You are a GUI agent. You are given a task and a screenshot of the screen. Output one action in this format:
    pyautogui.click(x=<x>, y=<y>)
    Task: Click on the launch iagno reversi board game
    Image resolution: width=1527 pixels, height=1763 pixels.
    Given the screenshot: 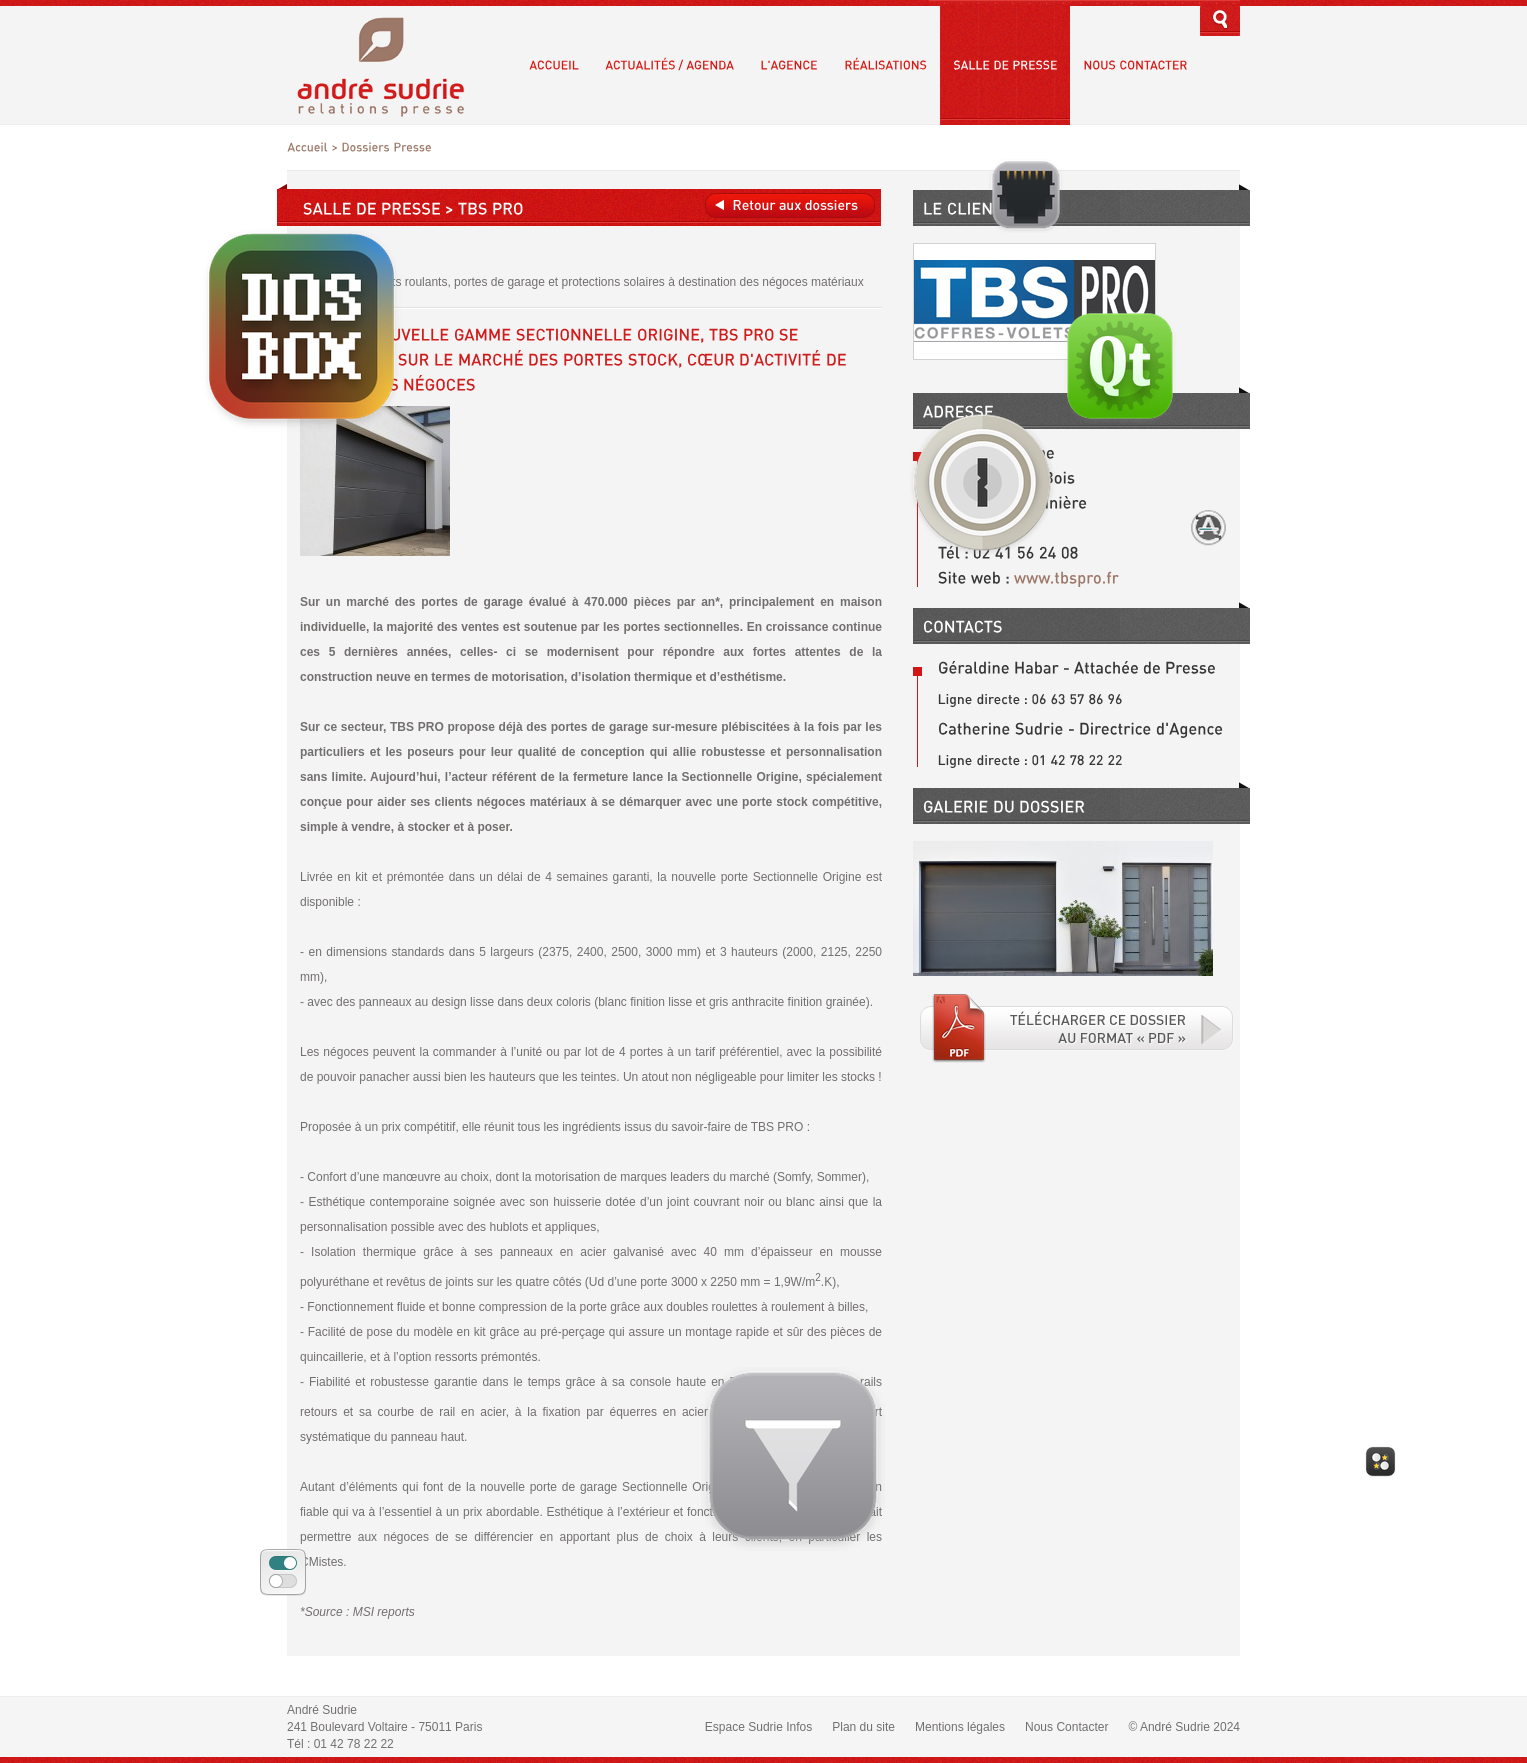 What is the action you would take?
    pyautogui.click(x=1380, y=1461)
    